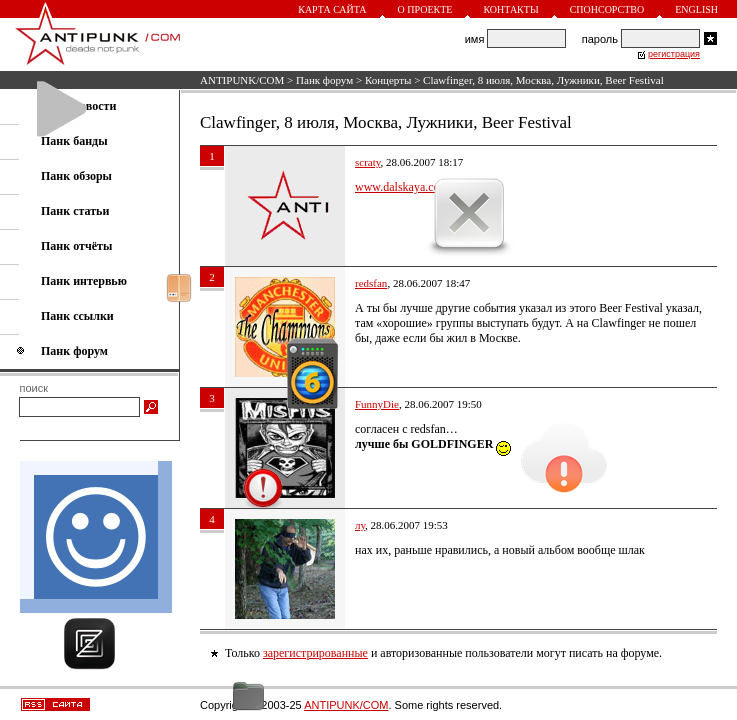 This screenshot has height=720, width=737. What do you see at coordinates (179, 288) in the screenshot?
I see `a compressed or archived file` at bounding box center [179, 288].